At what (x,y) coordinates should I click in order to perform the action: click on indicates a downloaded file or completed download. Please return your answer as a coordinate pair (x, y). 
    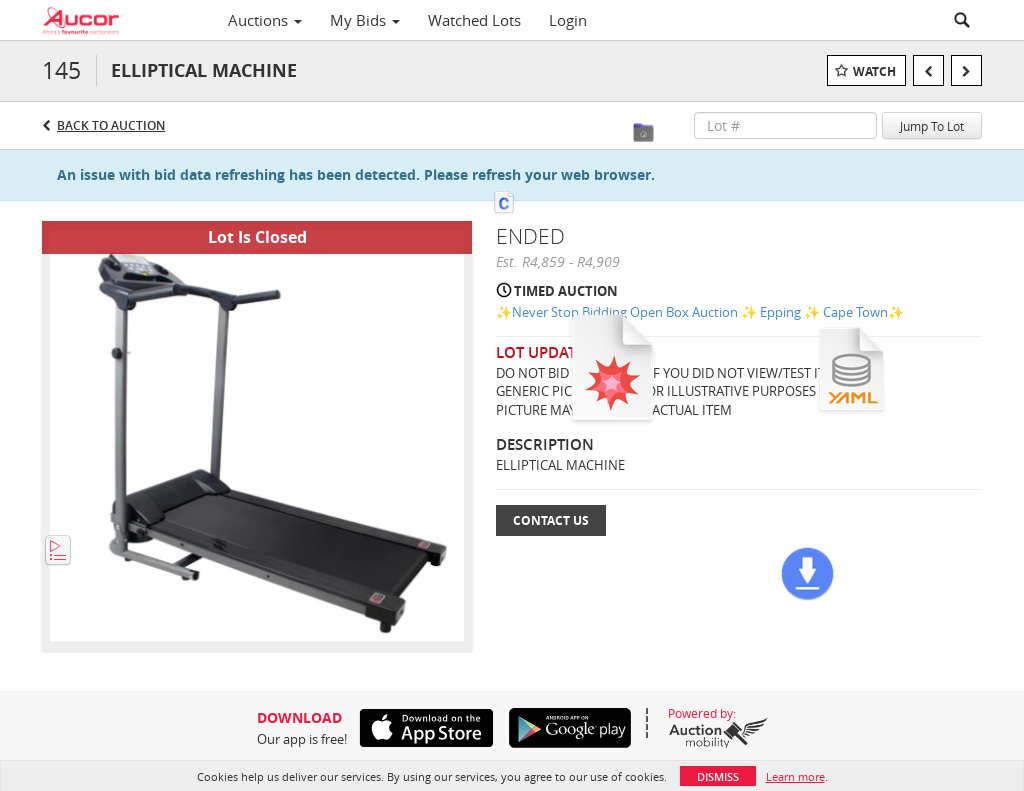
    Looking at the image, I should click on (807, 573).